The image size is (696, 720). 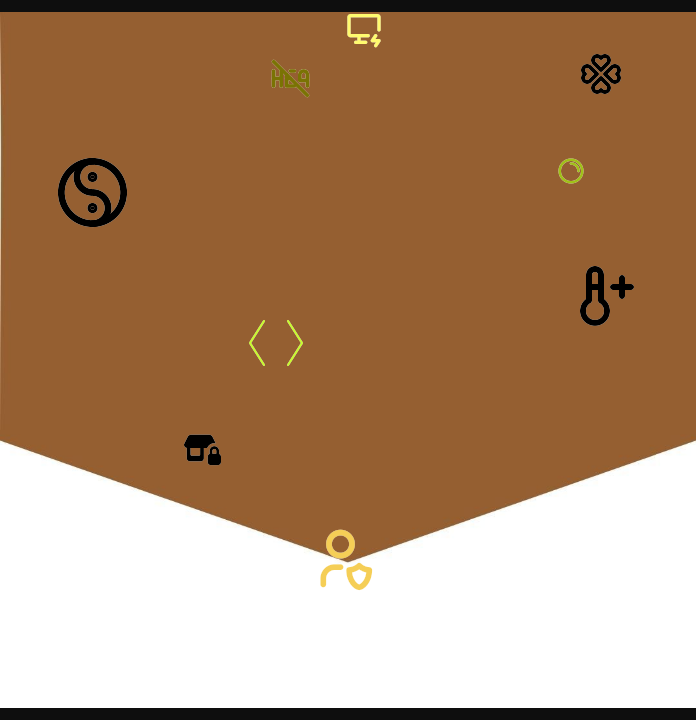 What do you see at coordinates (340, 558) in the screenshot?
I see `view or manage account security settings` at bounding box center [340, 558].